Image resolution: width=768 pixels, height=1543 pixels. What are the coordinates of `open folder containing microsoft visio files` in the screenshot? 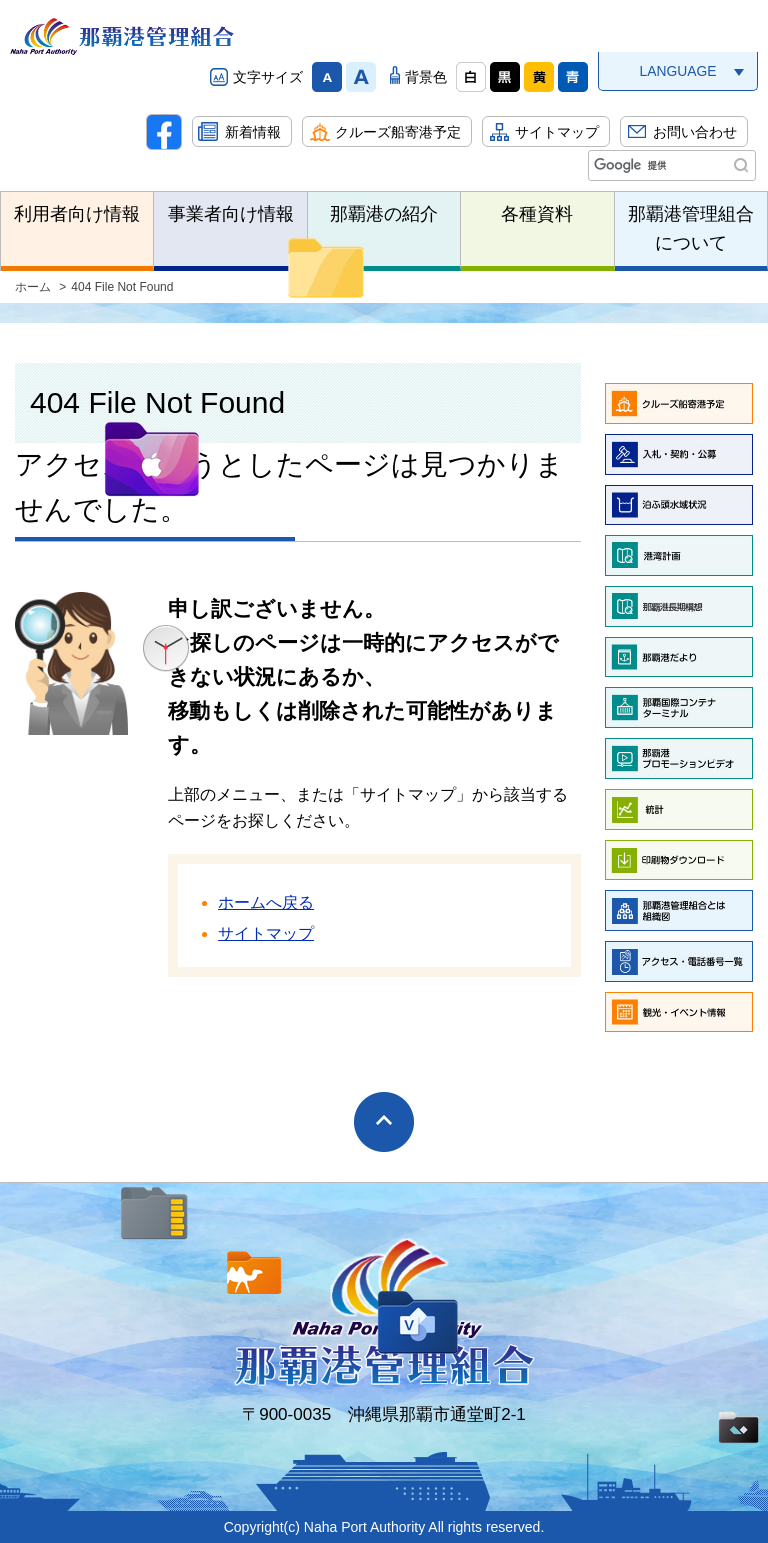 It's located at (417, 1324).